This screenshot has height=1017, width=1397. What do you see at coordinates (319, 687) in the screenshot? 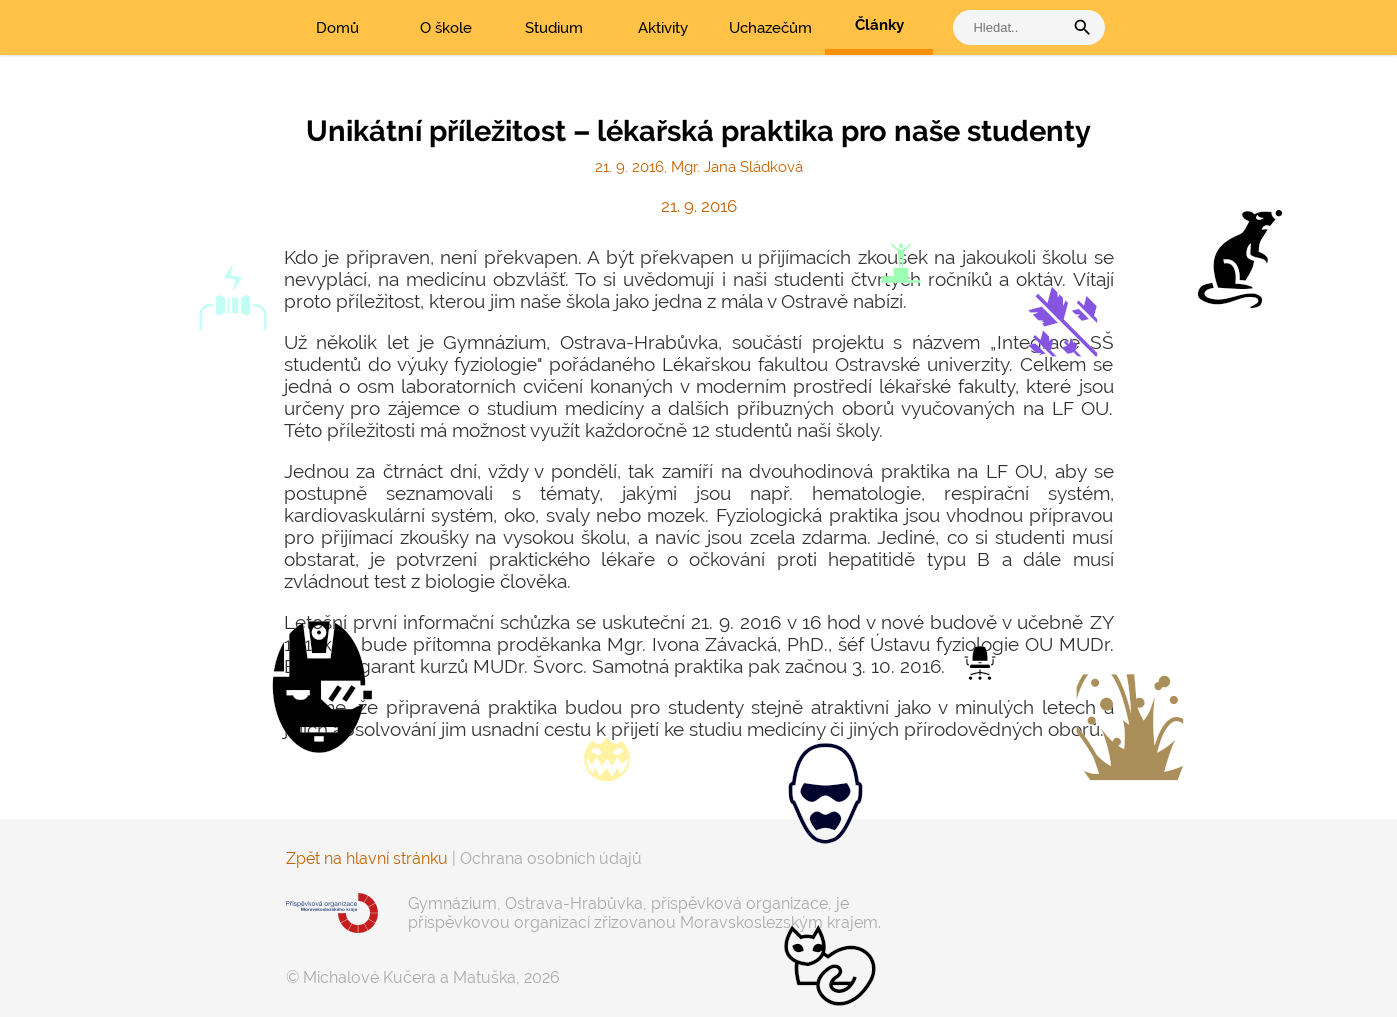
I see `access cyborg or android character options` at bounding box center [319, 687].